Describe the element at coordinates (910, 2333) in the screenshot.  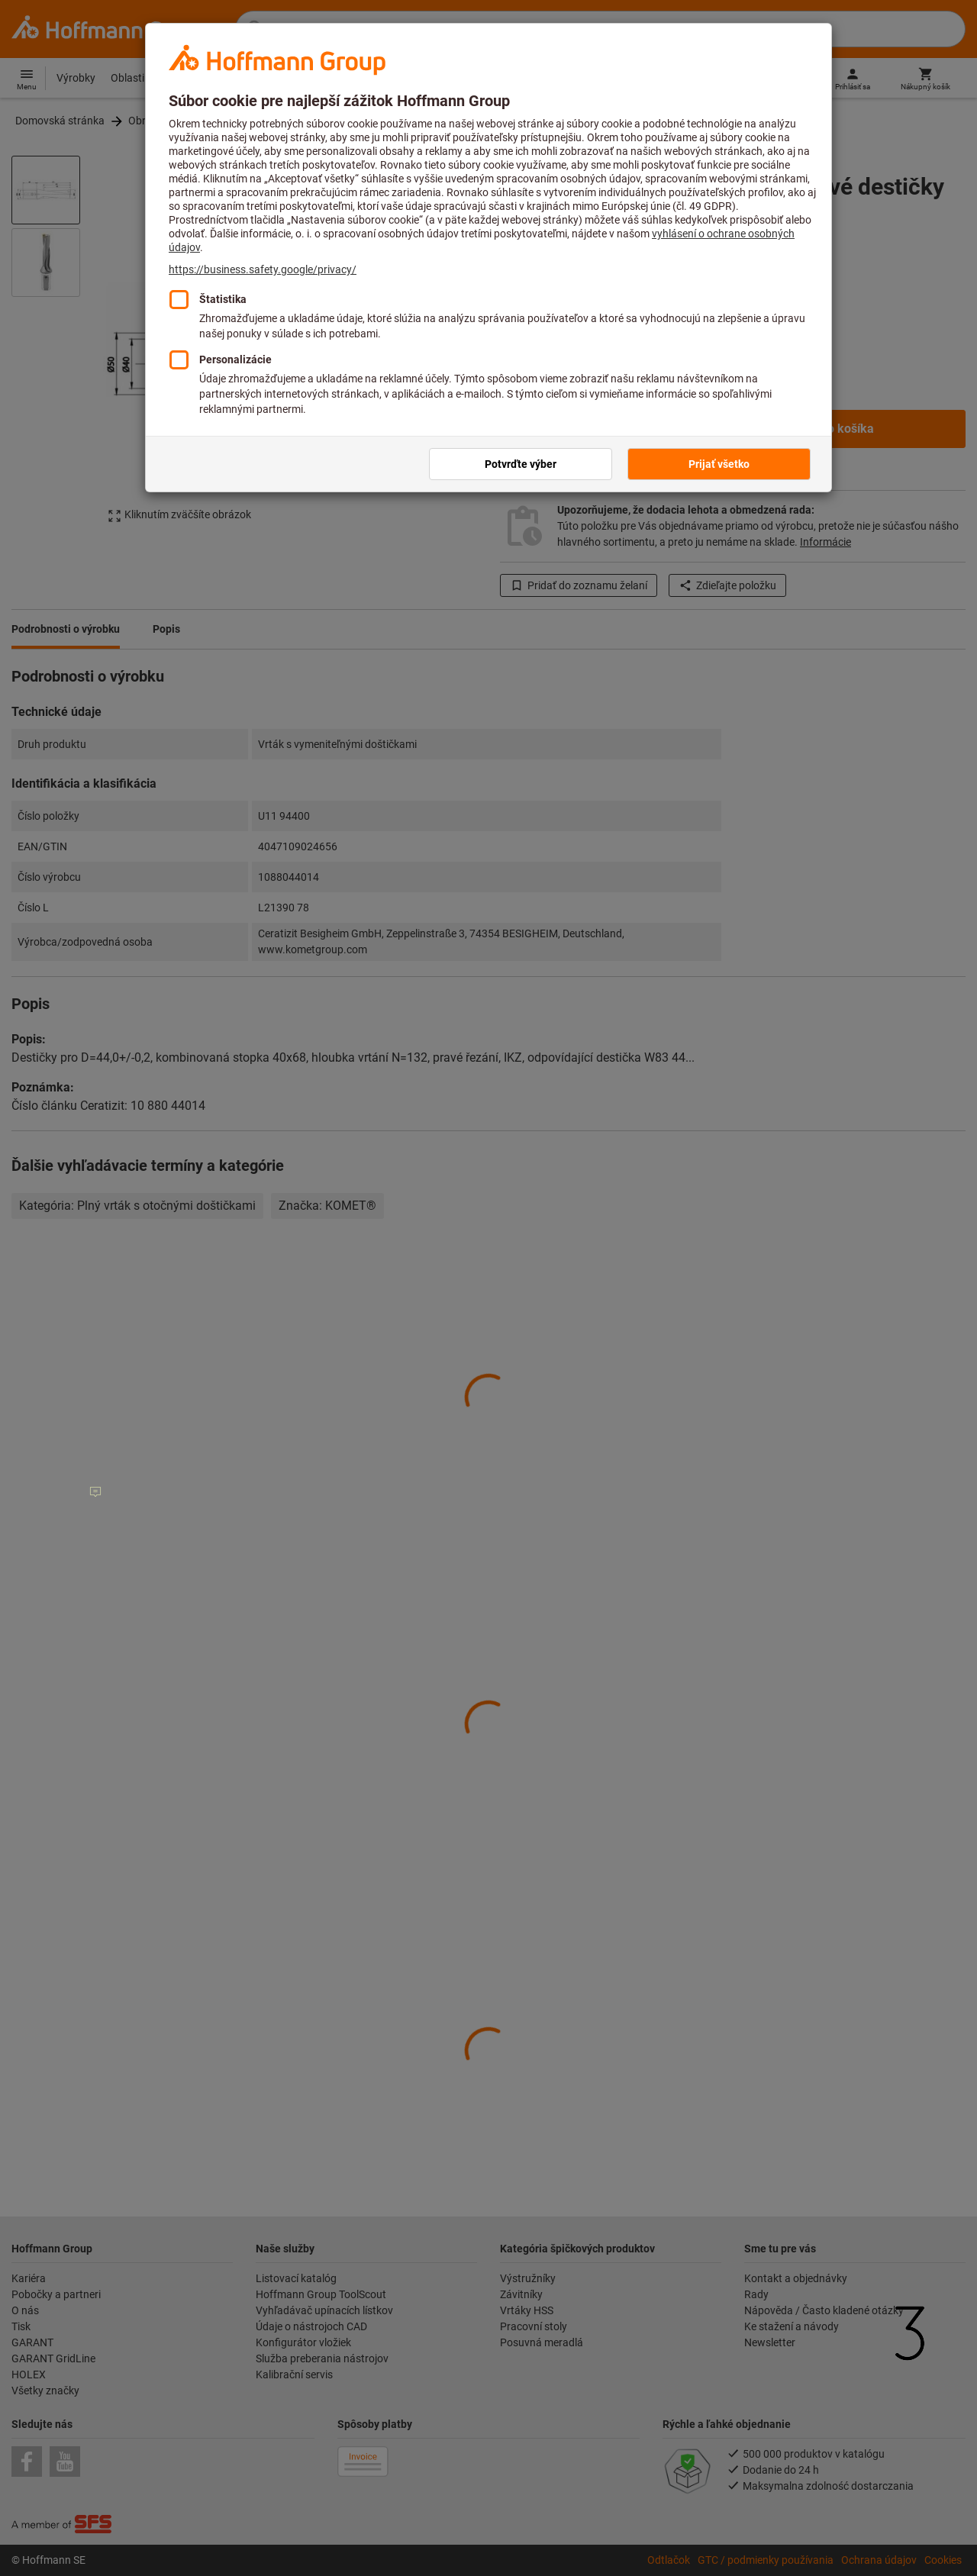
I see `indicates step three in a multi-step process` at that location.